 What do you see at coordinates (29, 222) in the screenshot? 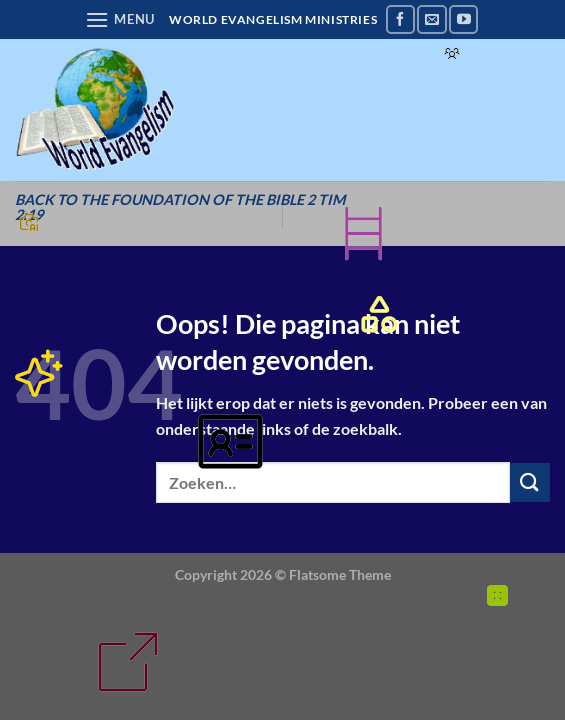
I see `access AI-powered camera features` at bounding box center [29, 222].